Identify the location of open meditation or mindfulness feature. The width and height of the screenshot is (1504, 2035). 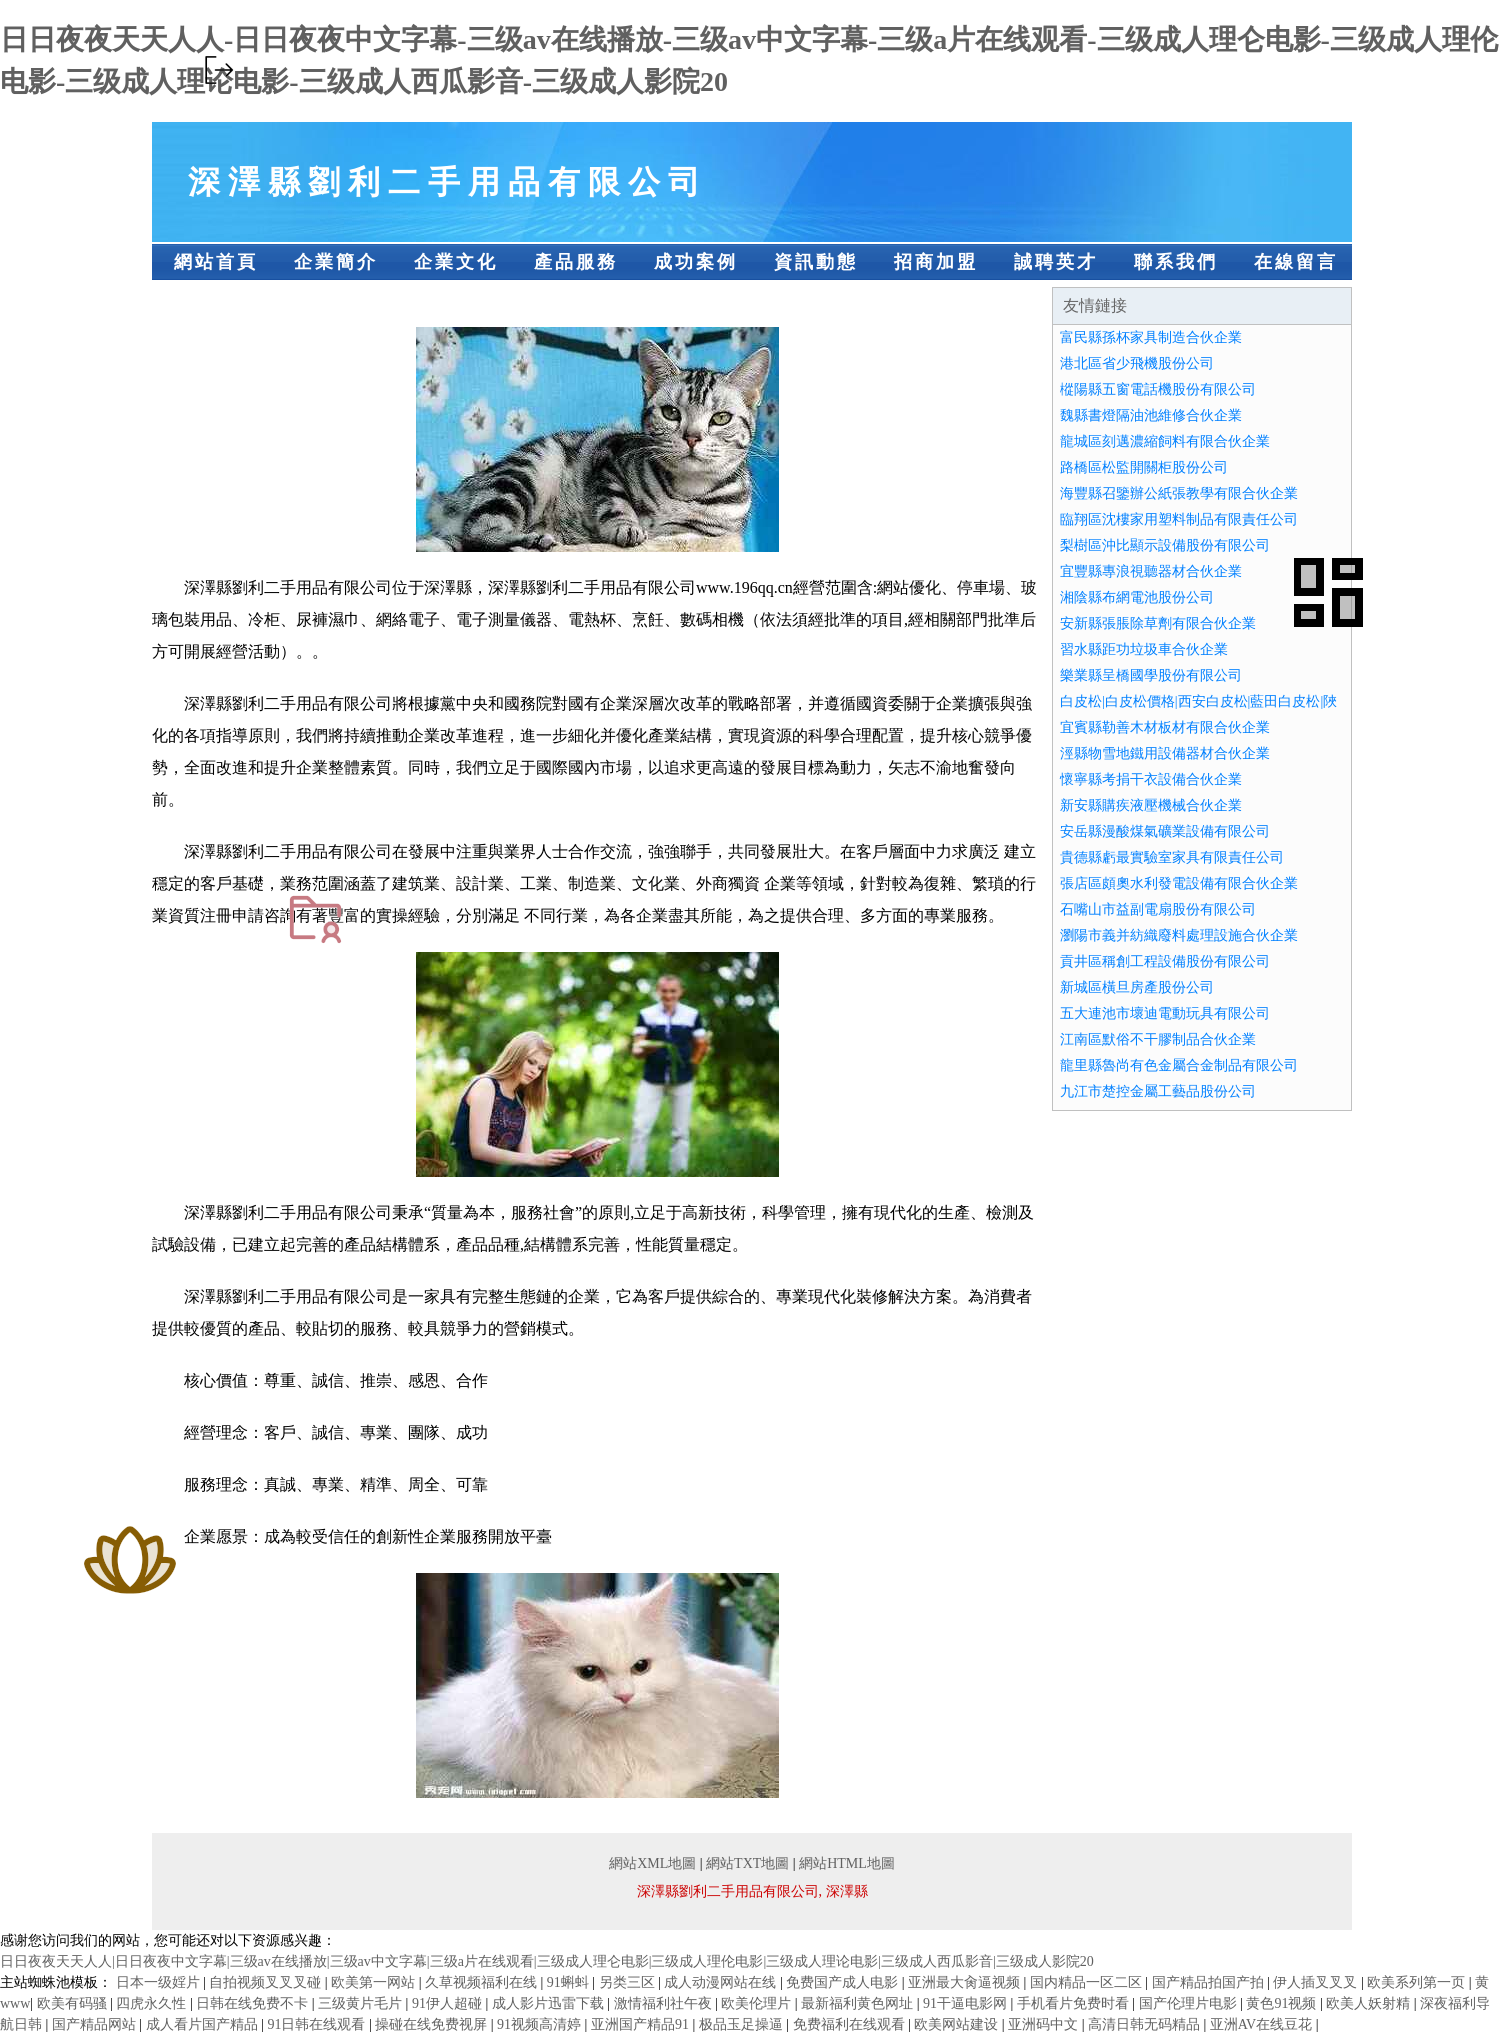
(130, 1563).